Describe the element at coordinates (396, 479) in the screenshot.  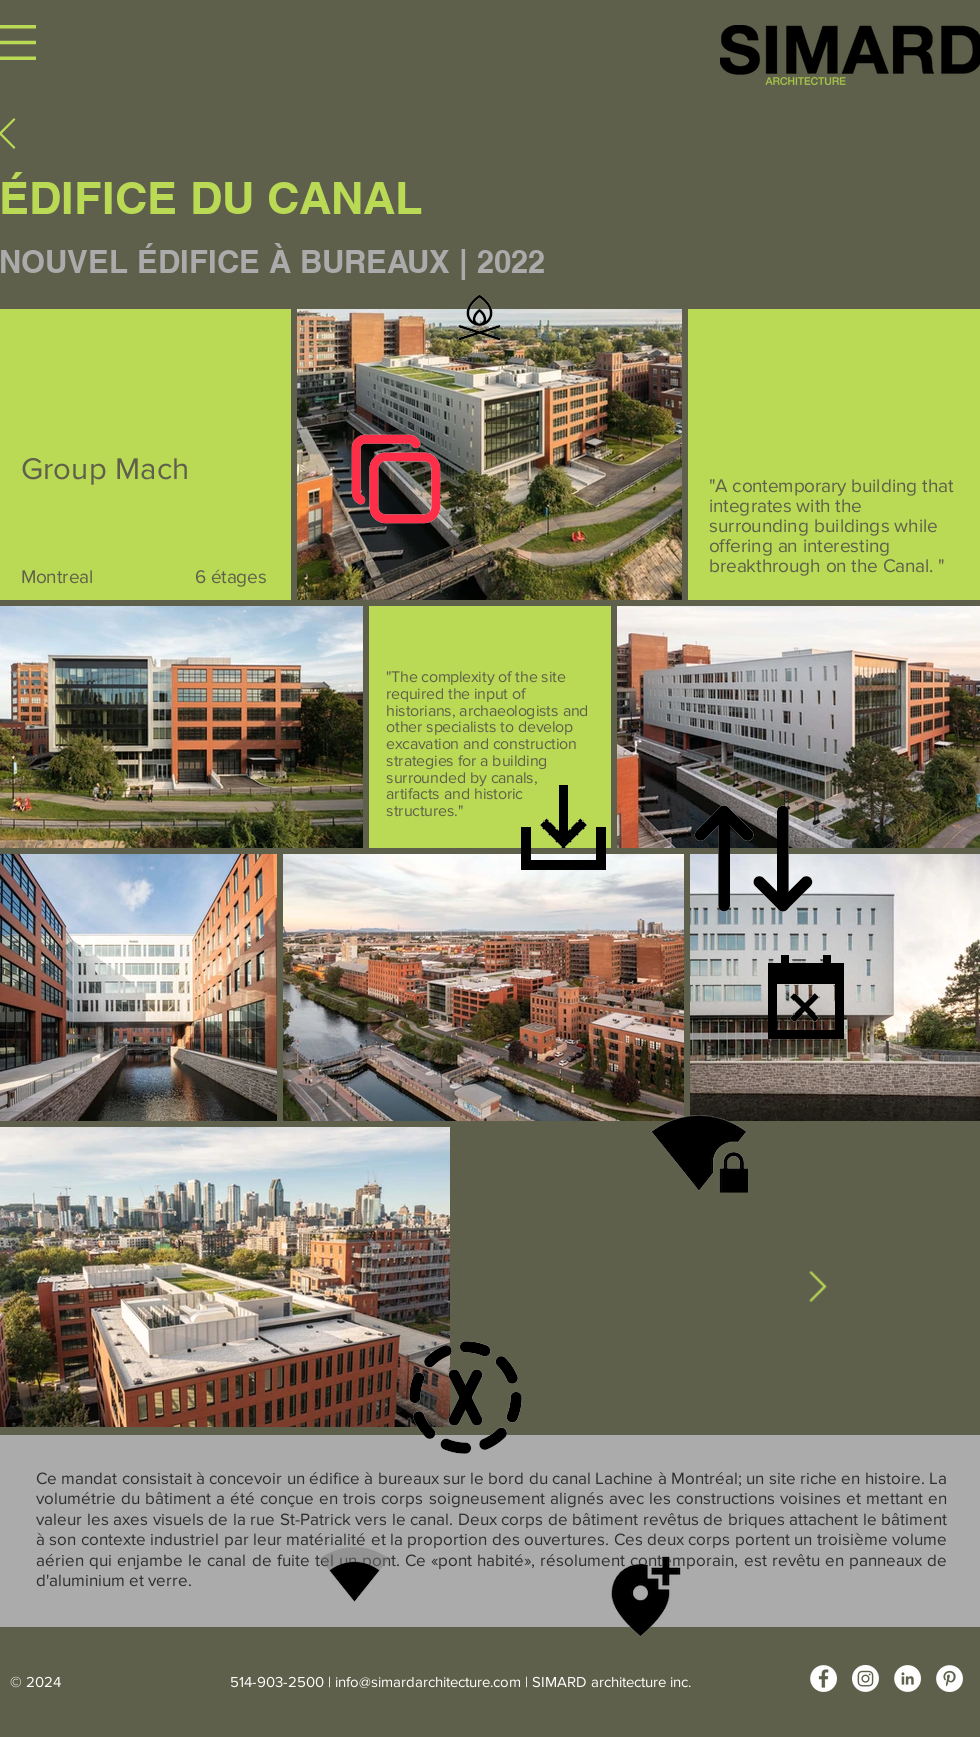
I see `copy to clipboard` at that location.